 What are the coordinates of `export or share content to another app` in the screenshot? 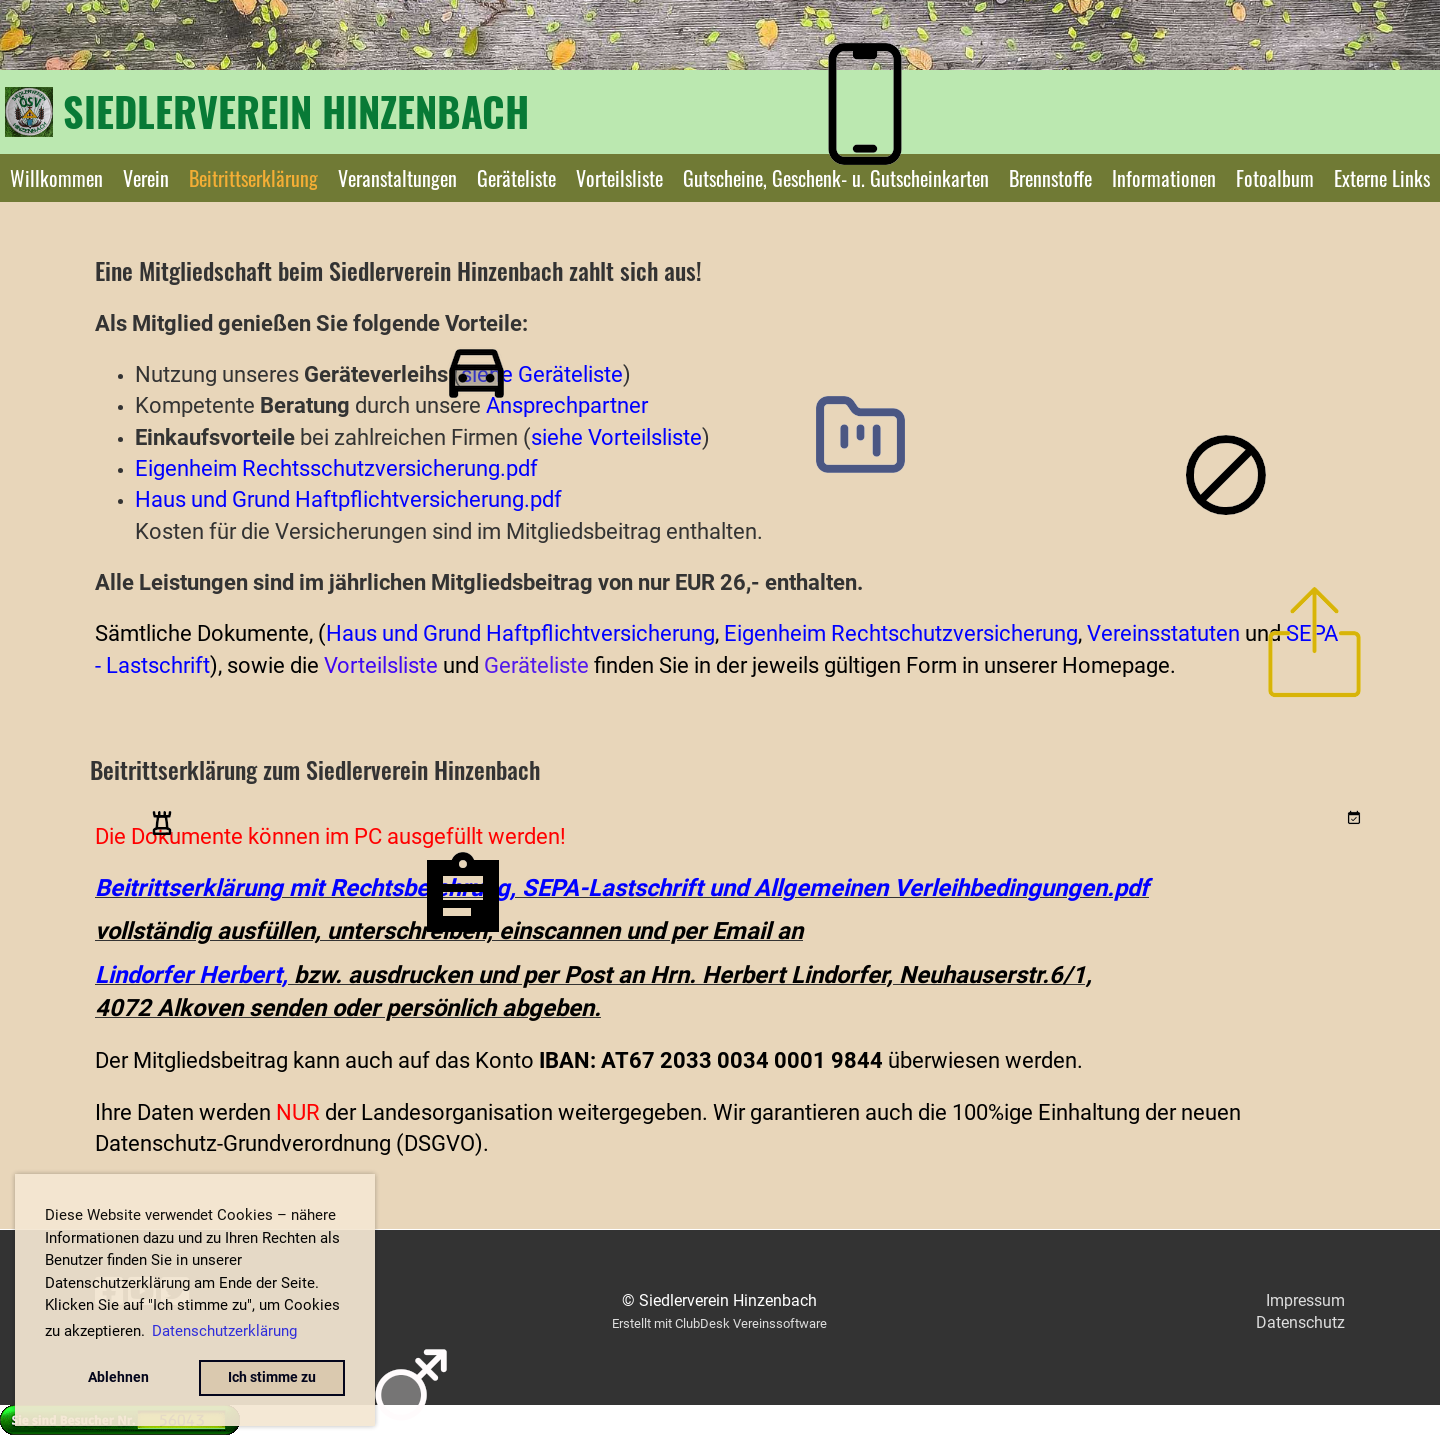 It's located at (1314, 646).